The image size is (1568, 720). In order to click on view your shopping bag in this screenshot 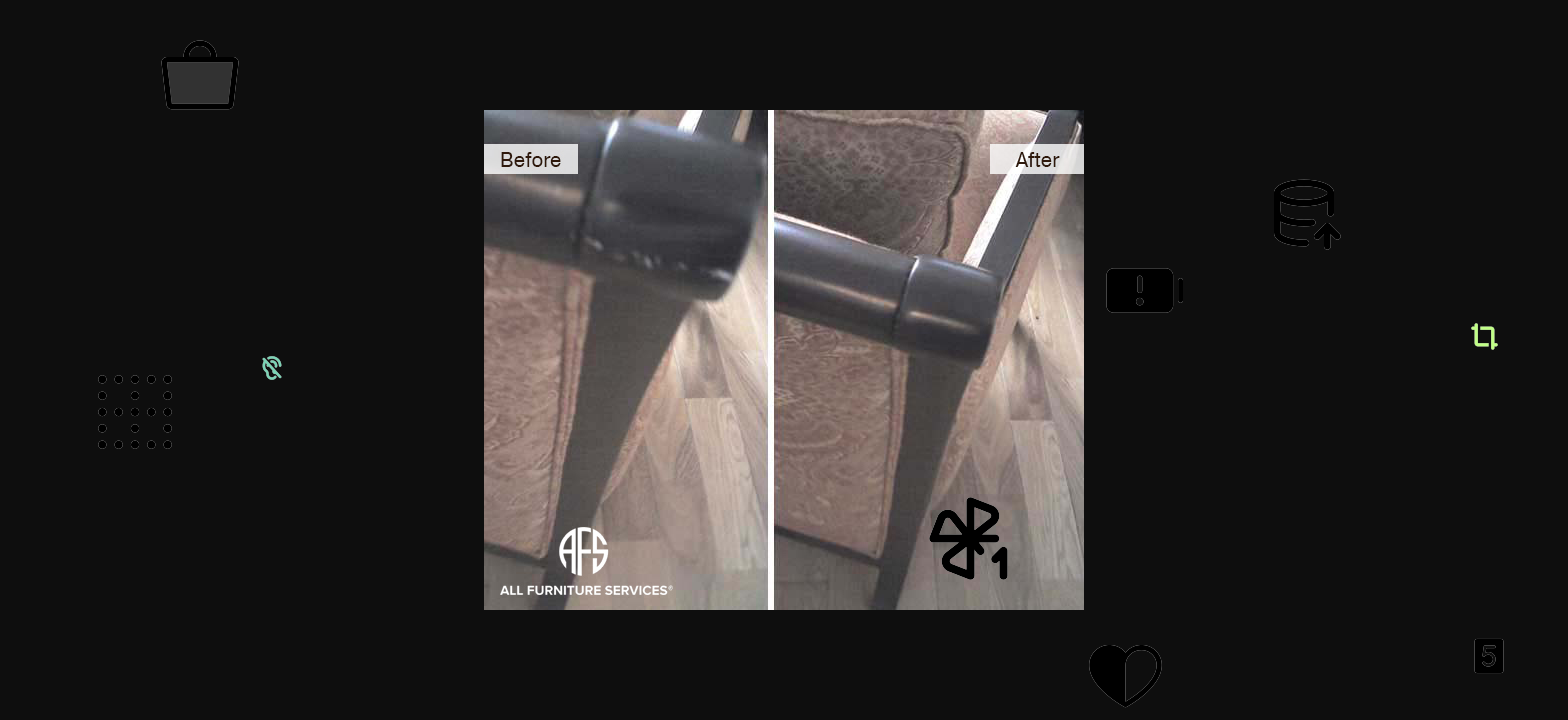, I will do `click(200, 79)`.